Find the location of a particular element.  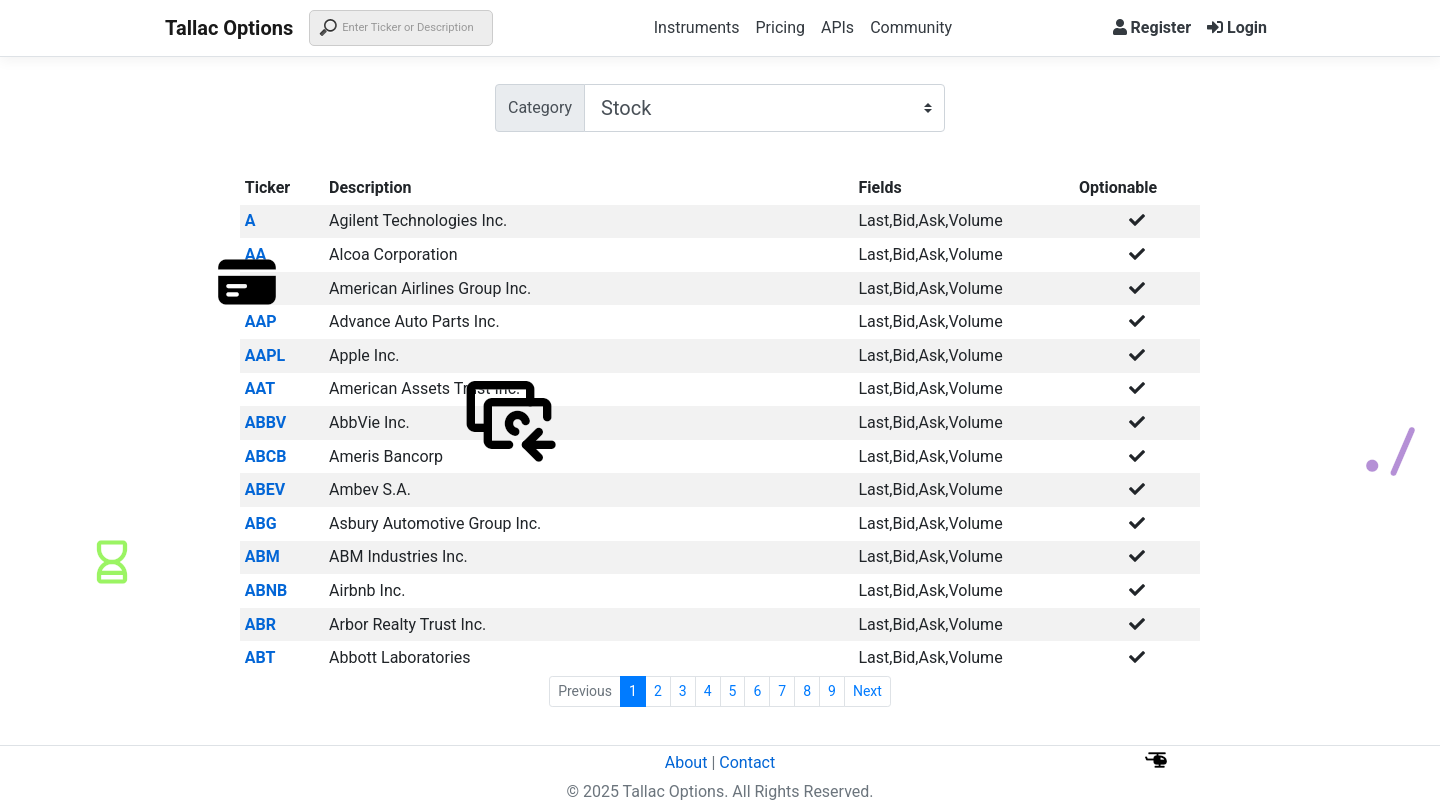

indicates time is running low is located at coordinates (112, 562).